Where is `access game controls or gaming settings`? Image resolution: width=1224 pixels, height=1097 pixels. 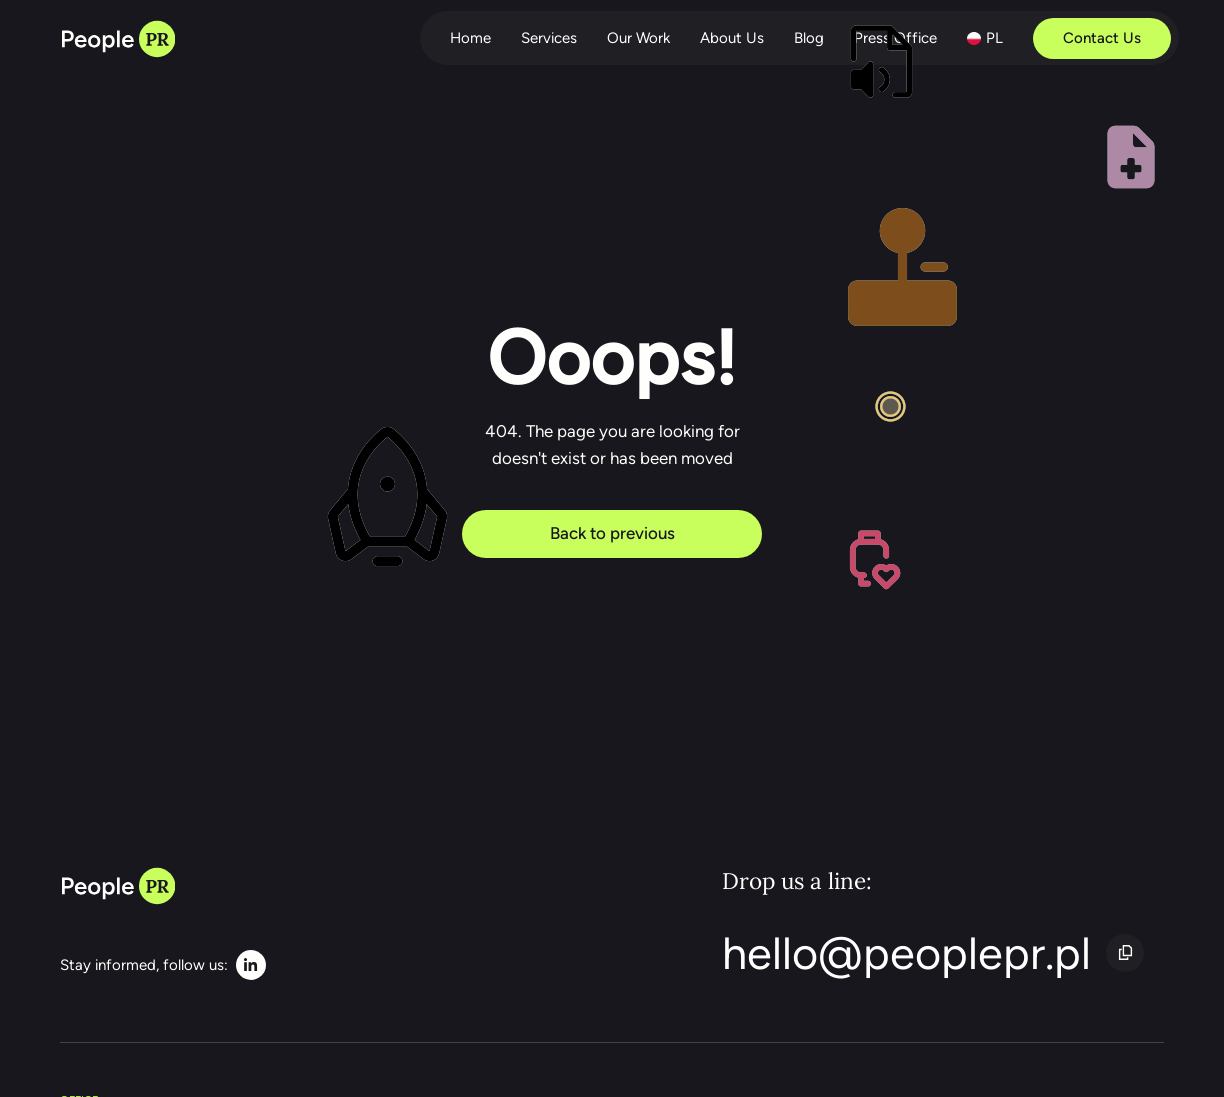
access game controls or gaming settings is located at coordinates (902, 271).